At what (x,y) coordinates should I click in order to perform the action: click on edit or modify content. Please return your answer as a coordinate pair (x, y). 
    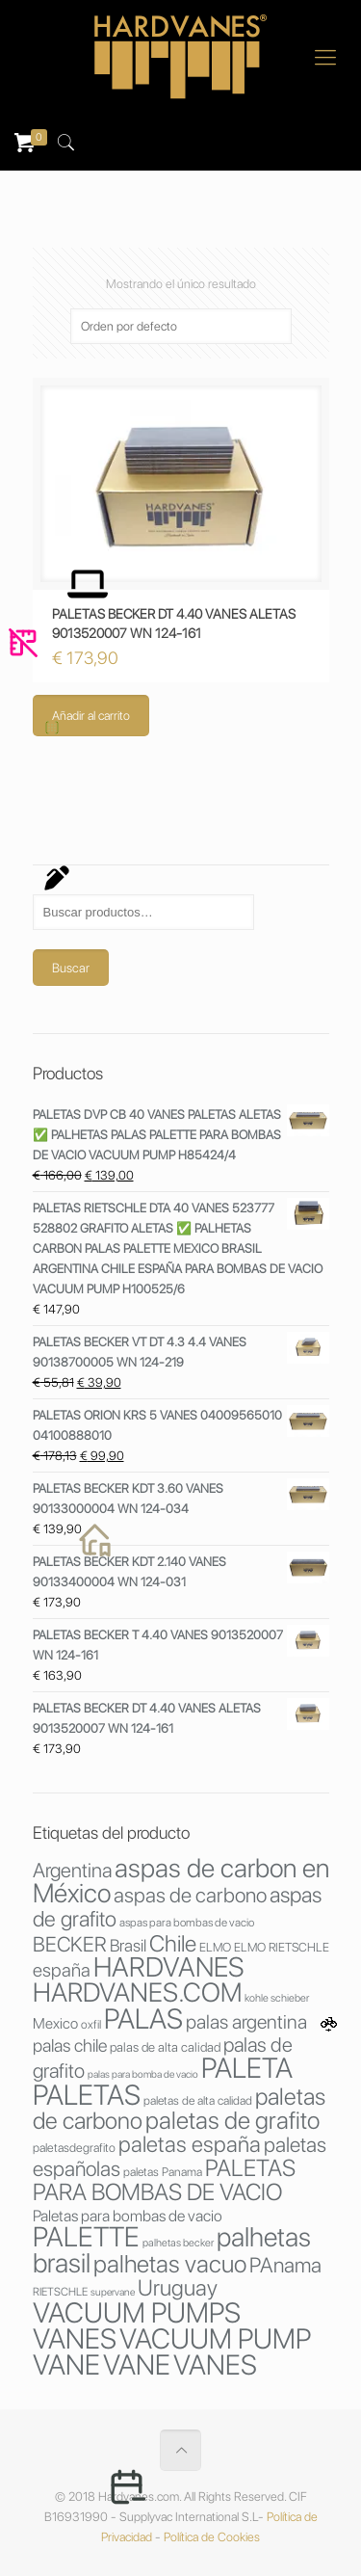
    Looking at the image, I should click on (57, 878).